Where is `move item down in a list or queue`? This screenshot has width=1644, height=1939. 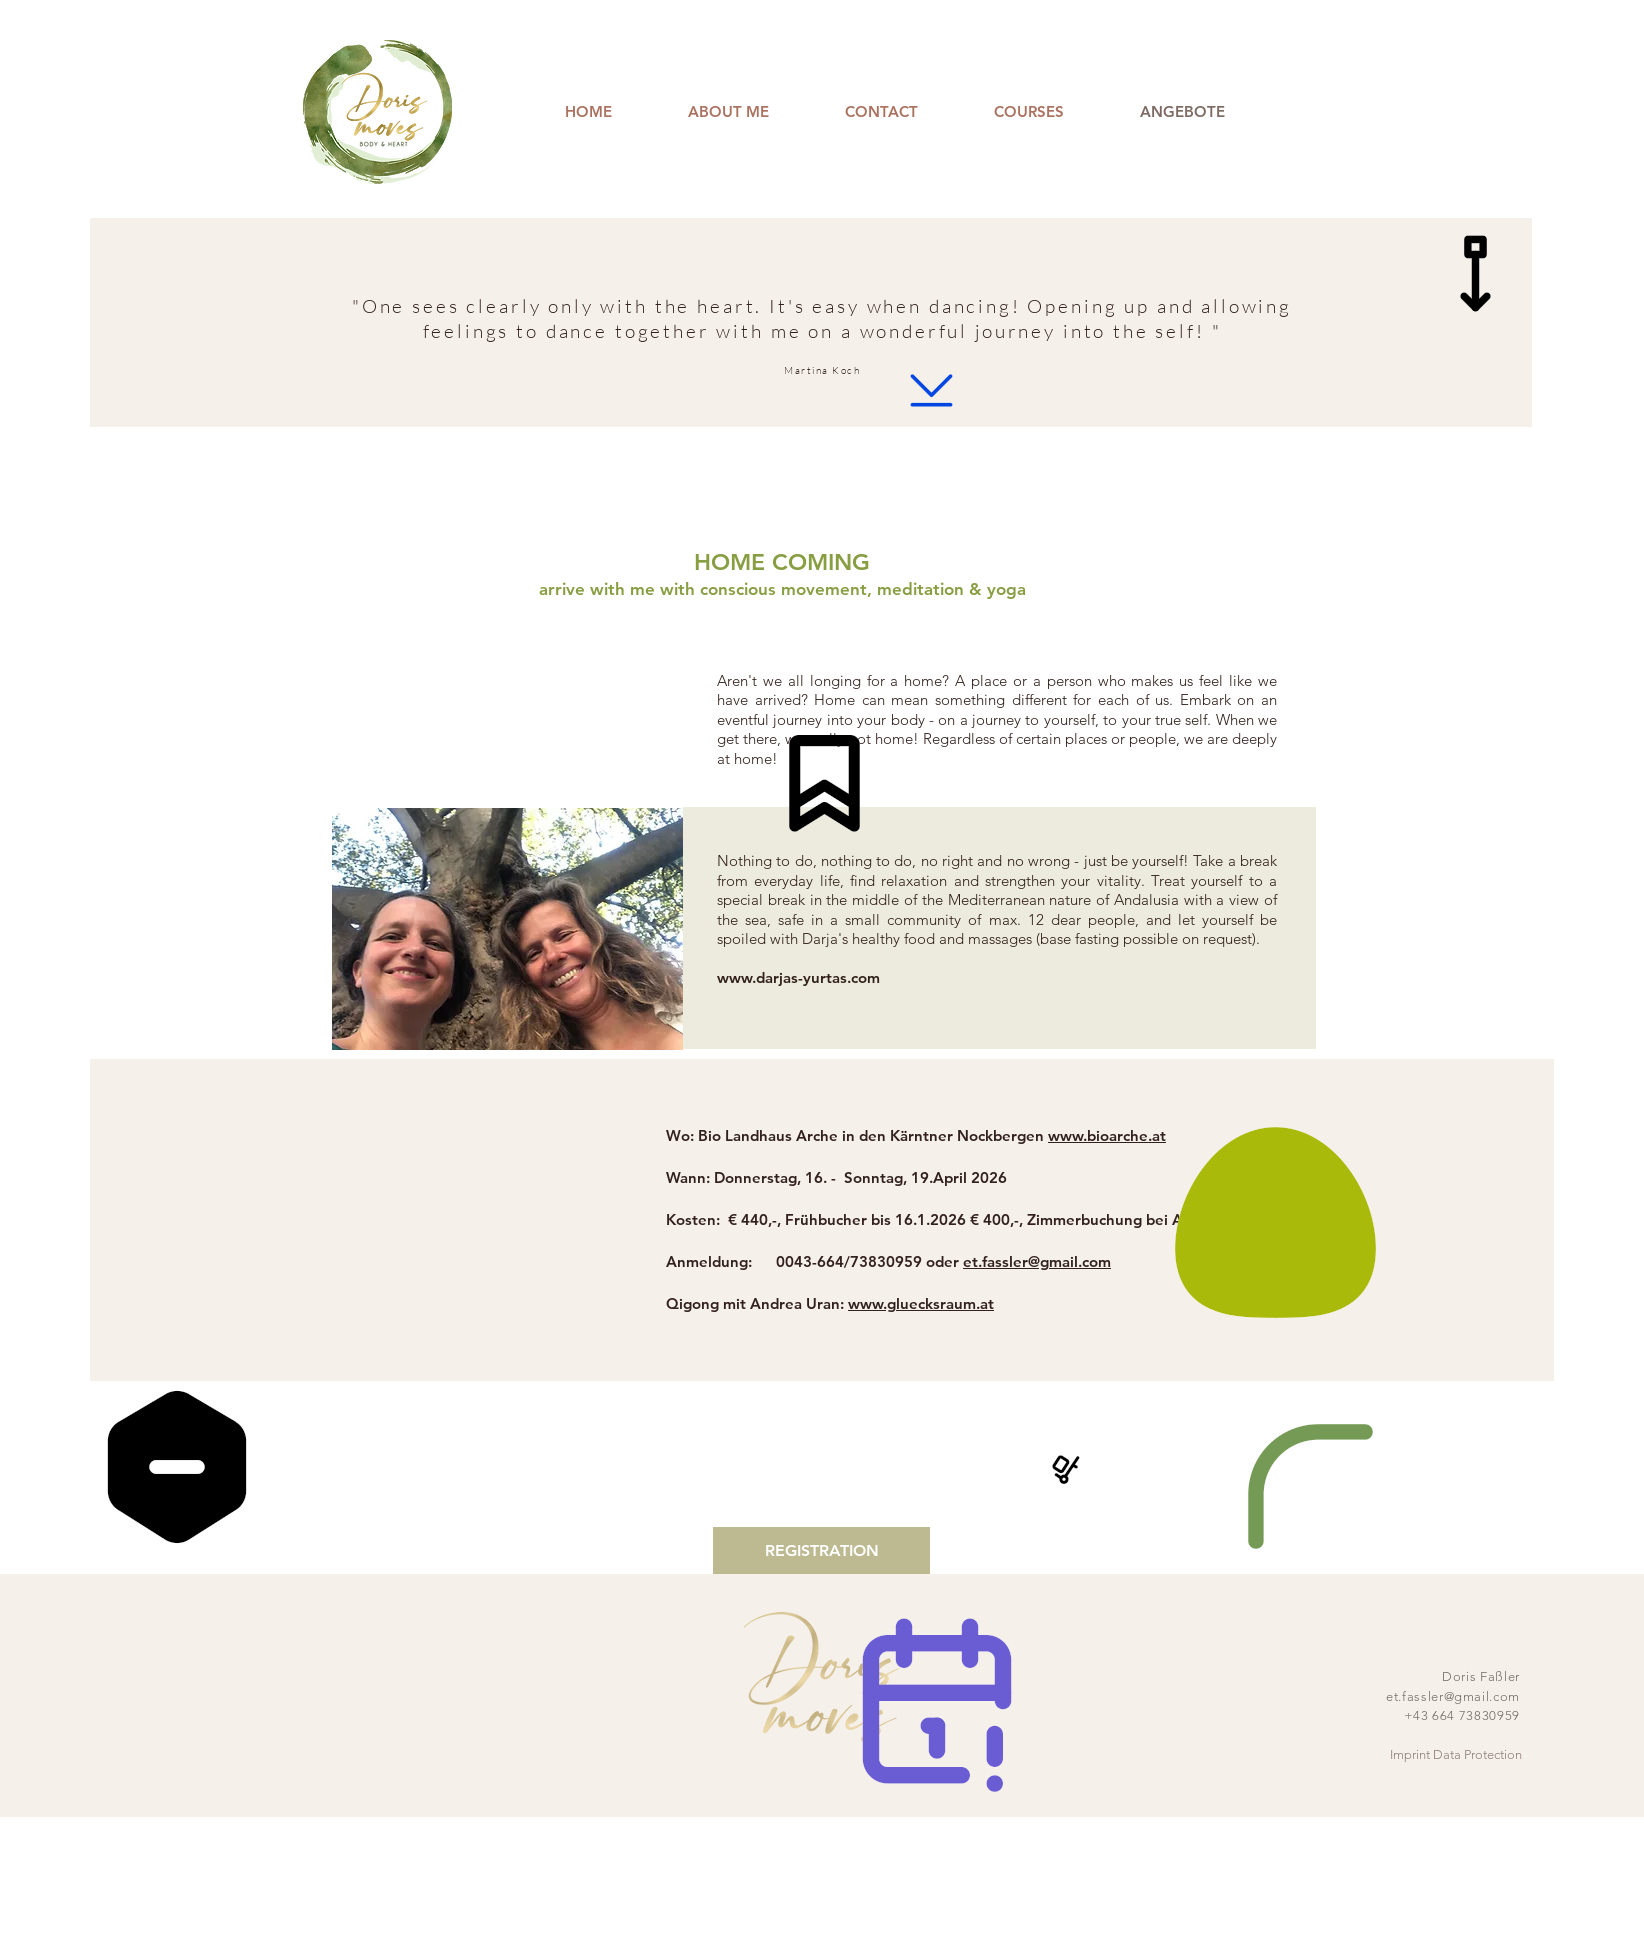
move item down in a list or queue is located at coordinates (1475, 273).